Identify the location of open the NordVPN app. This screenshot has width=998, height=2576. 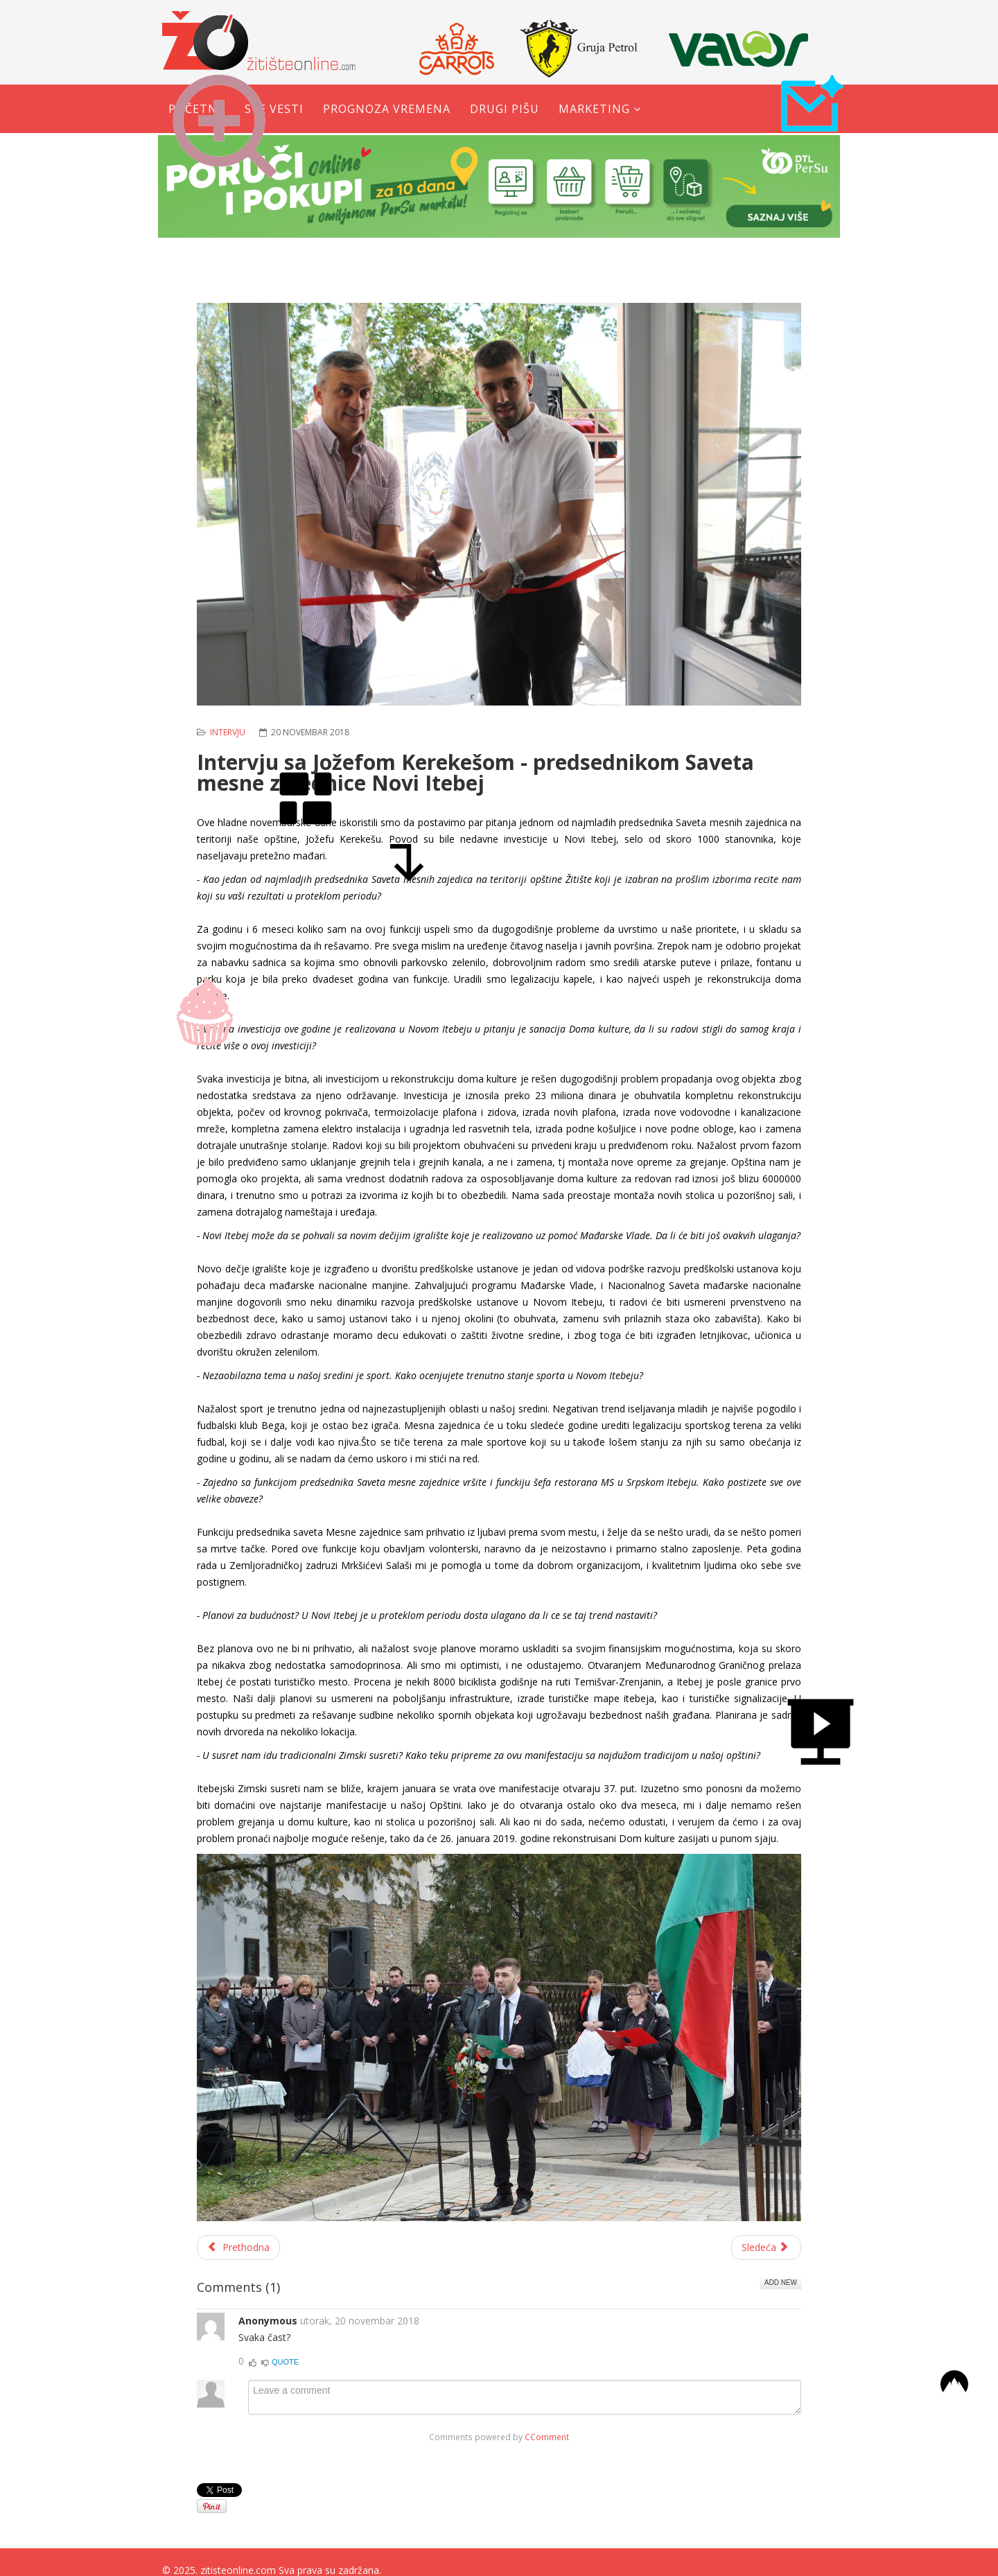
(954, 2381).